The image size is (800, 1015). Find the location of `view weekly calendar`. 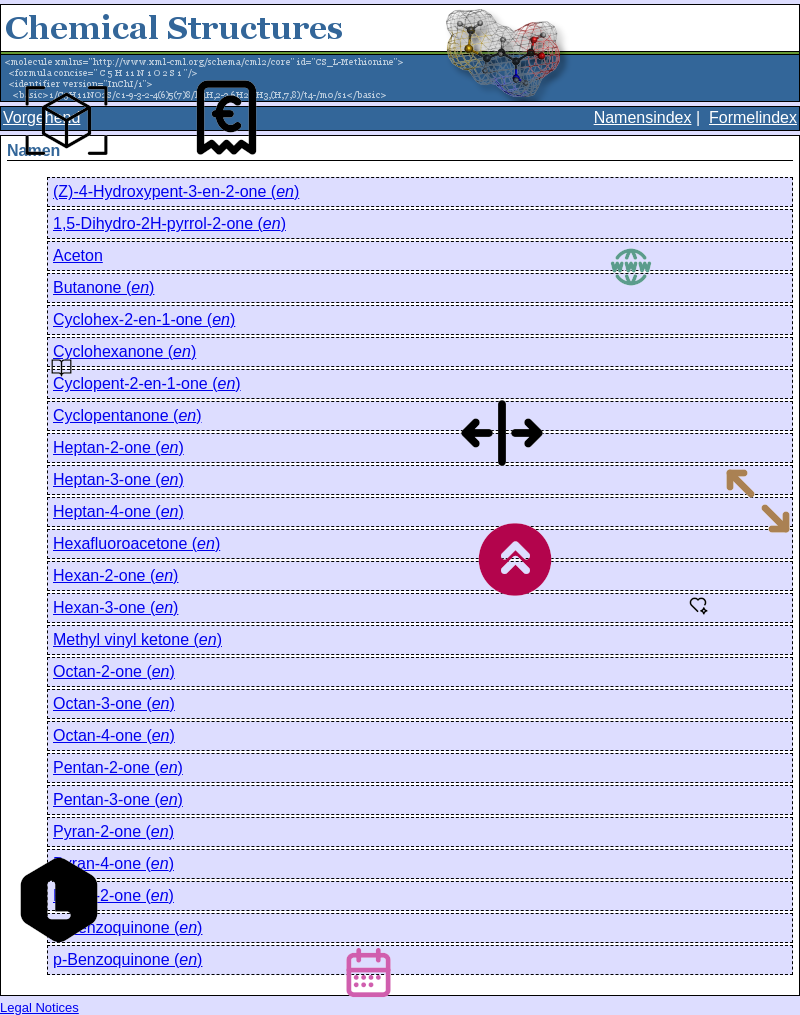

view weekly calendar is located at coordinates (368, 972).